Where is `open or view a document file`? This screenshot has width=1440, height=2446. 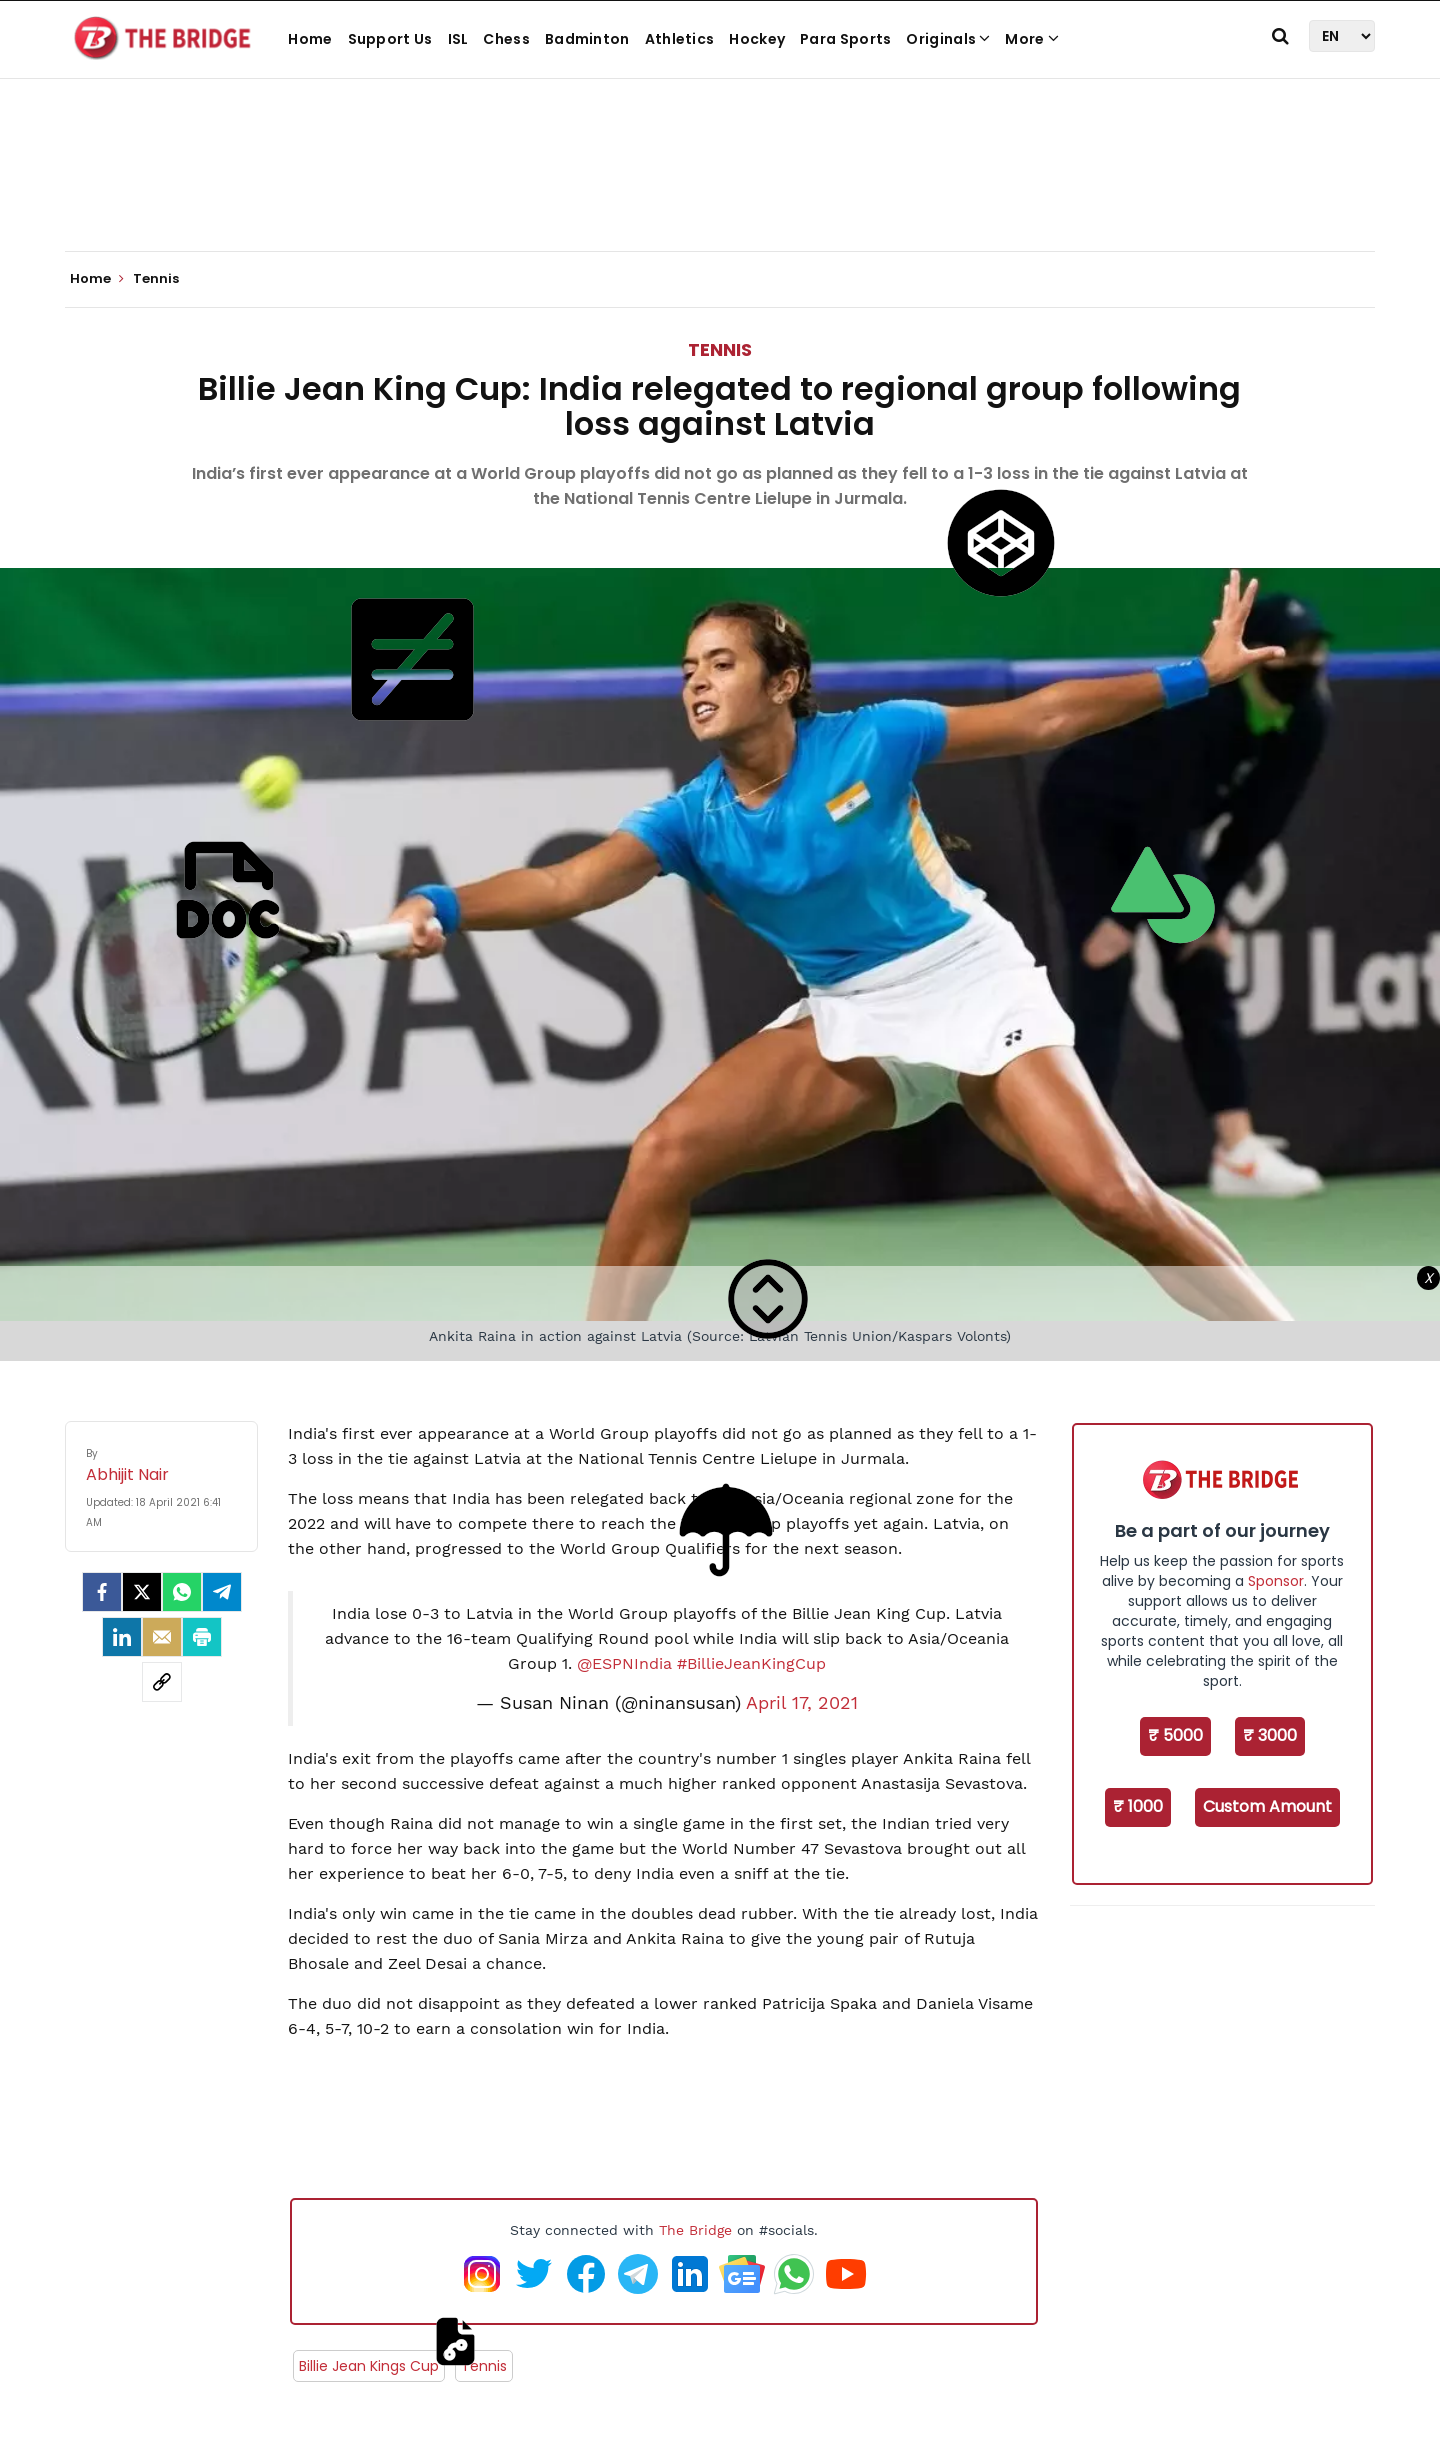 open or view a document file is located at coordinates (229, 894).